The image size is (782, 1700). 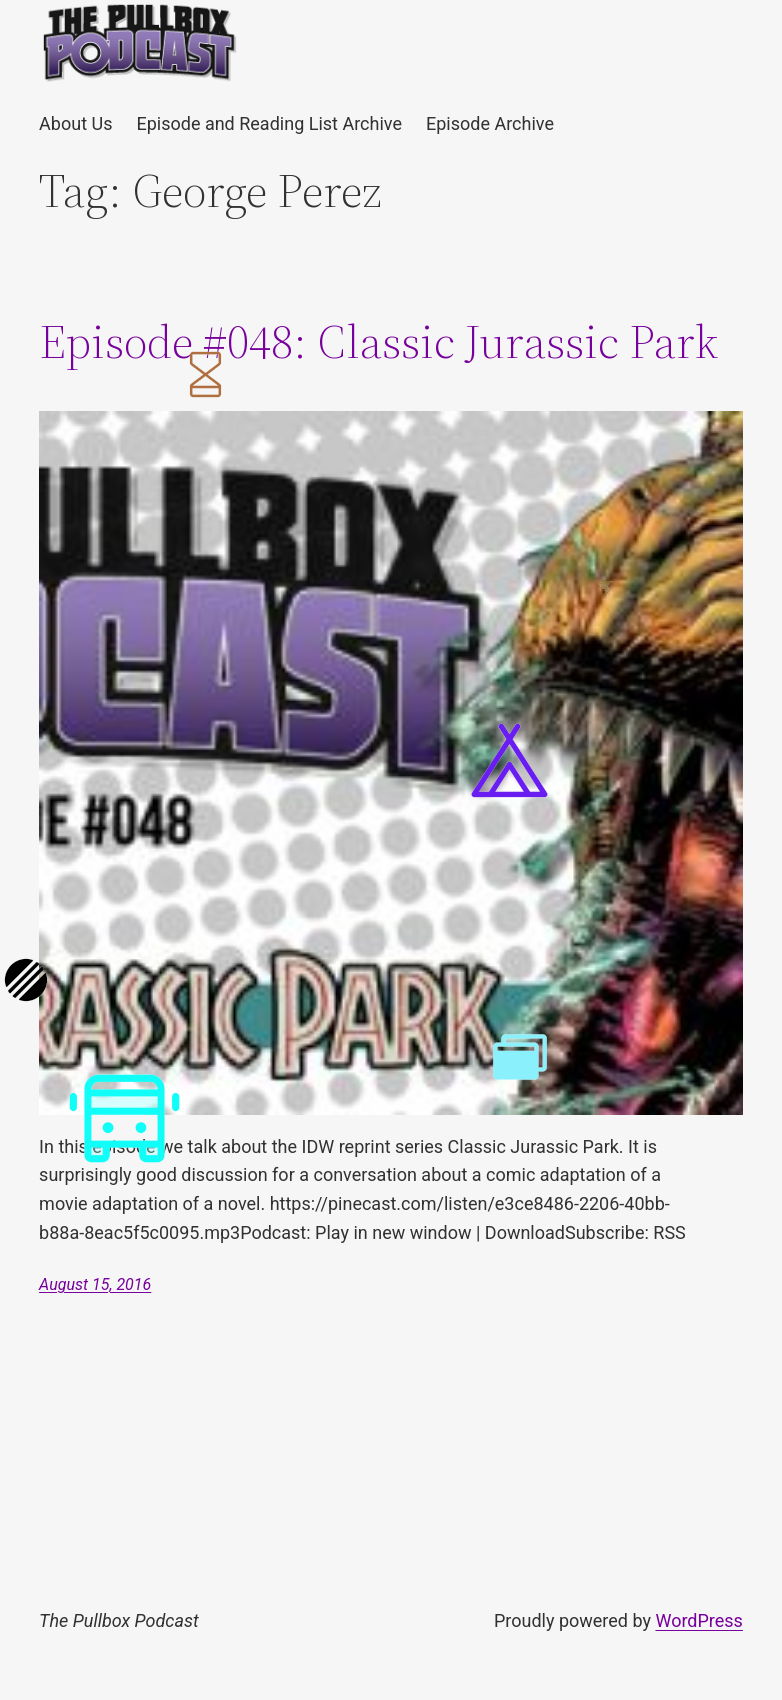 I want to click on indicates time is running low, so click(x=205, y=374).